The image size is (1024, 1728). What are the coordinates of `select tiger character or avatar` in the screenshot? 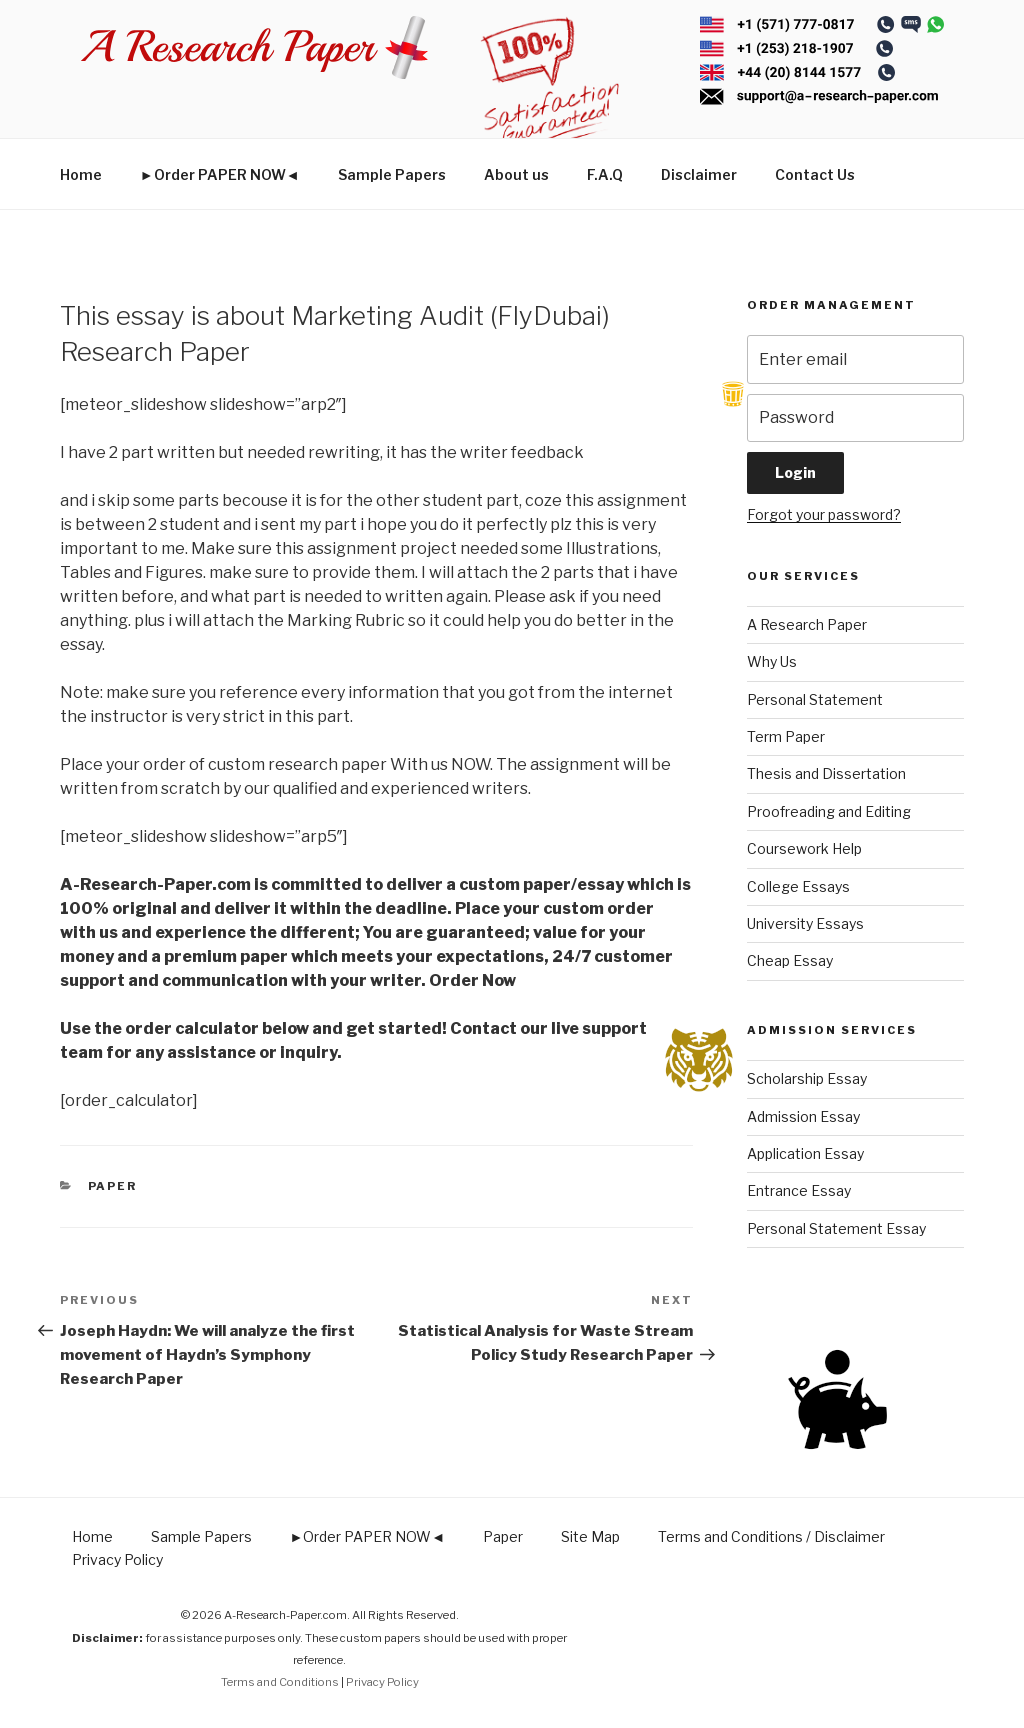 It's located at (699, 1061).